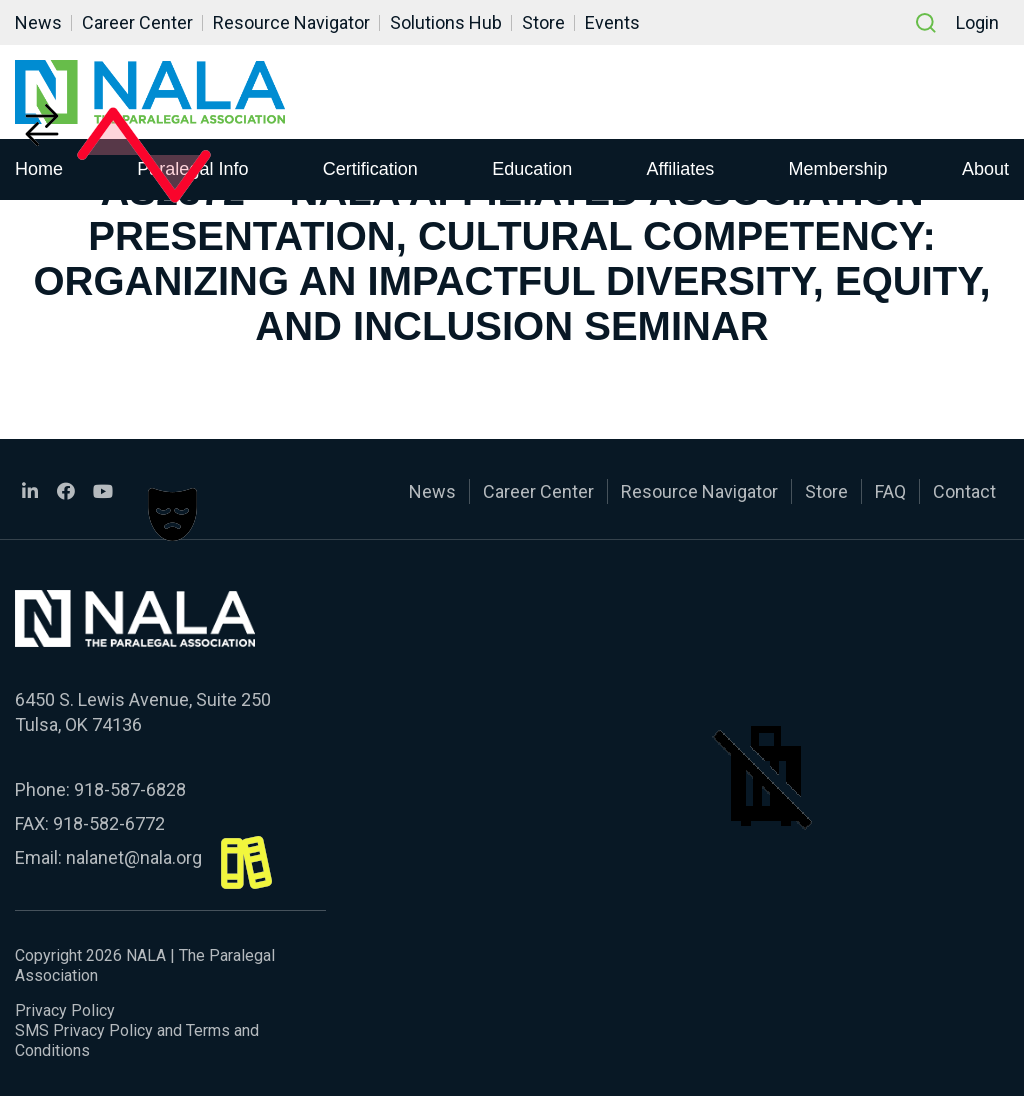 Image resolution: width=1024 pixels, height=1096 pixels. What do you see at coordinates (244, 863) in the screenshot?
I see `access your library or book collection` at bounding box center [244, 863].